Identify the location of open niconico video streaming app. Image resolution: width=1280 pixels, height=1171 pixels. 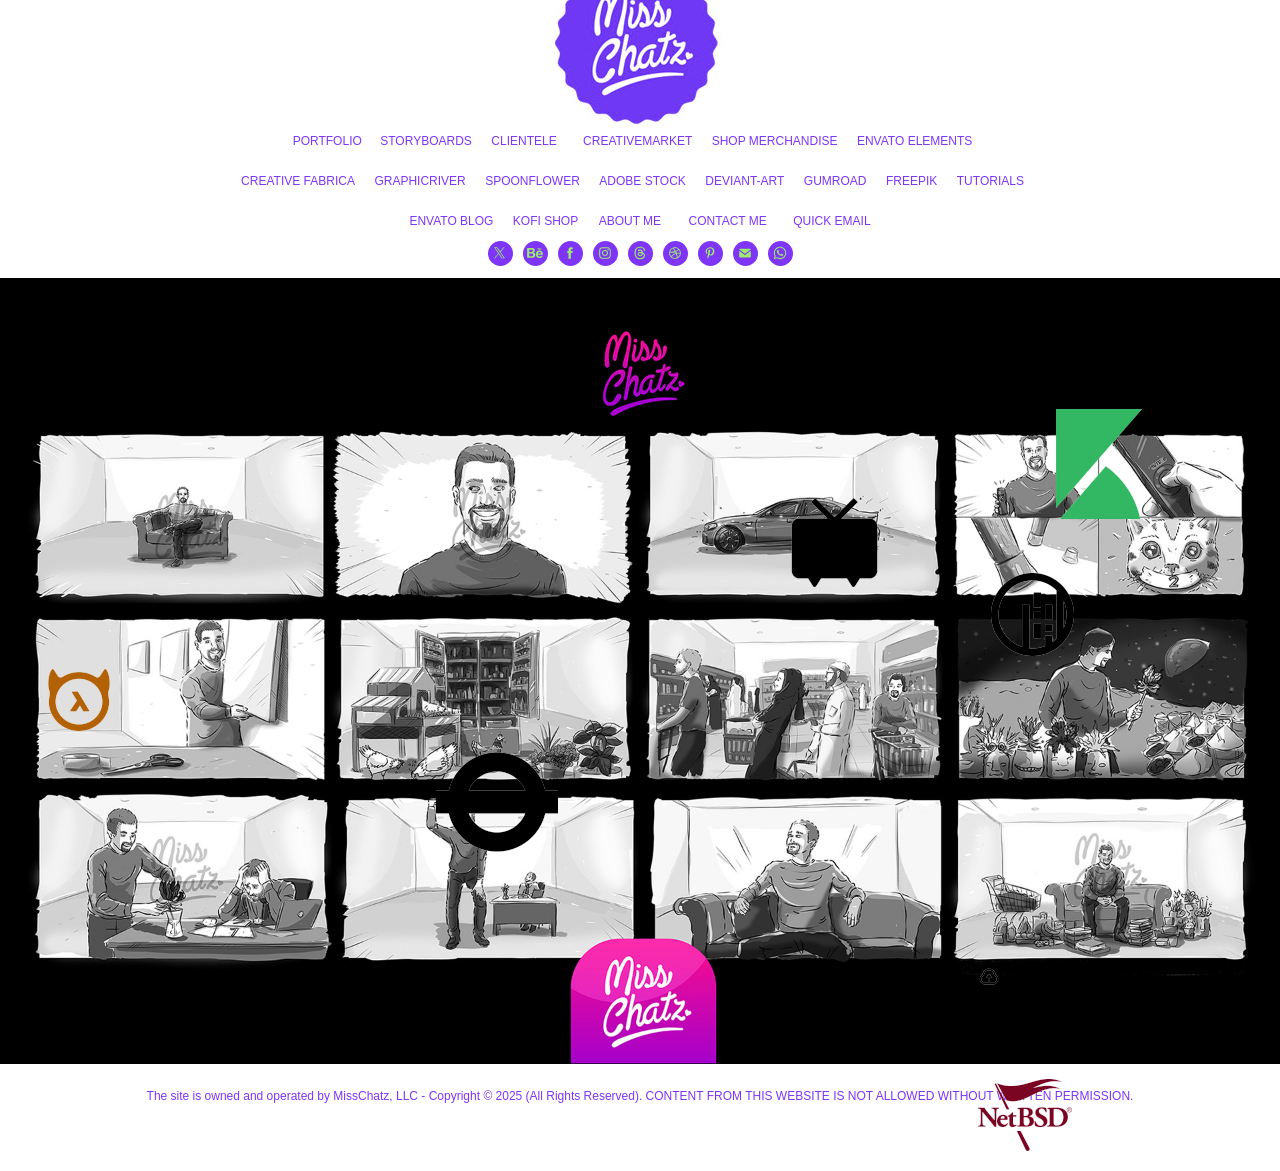
(834, 542).